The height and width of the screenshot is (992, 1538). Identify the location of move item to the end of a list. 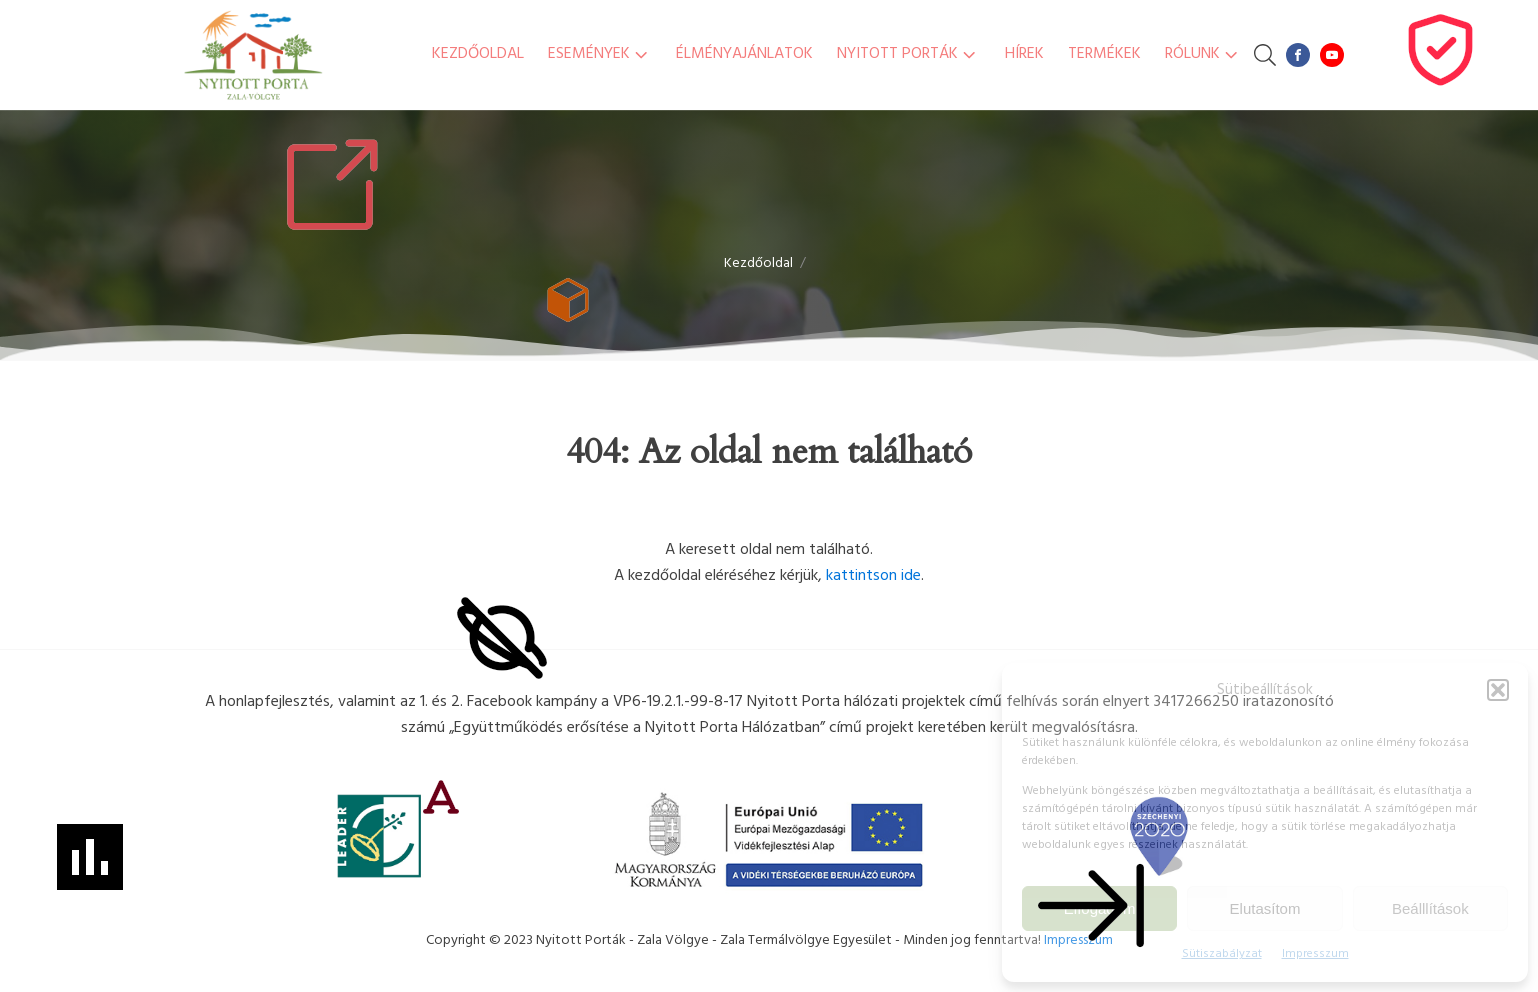
(1093, 905).